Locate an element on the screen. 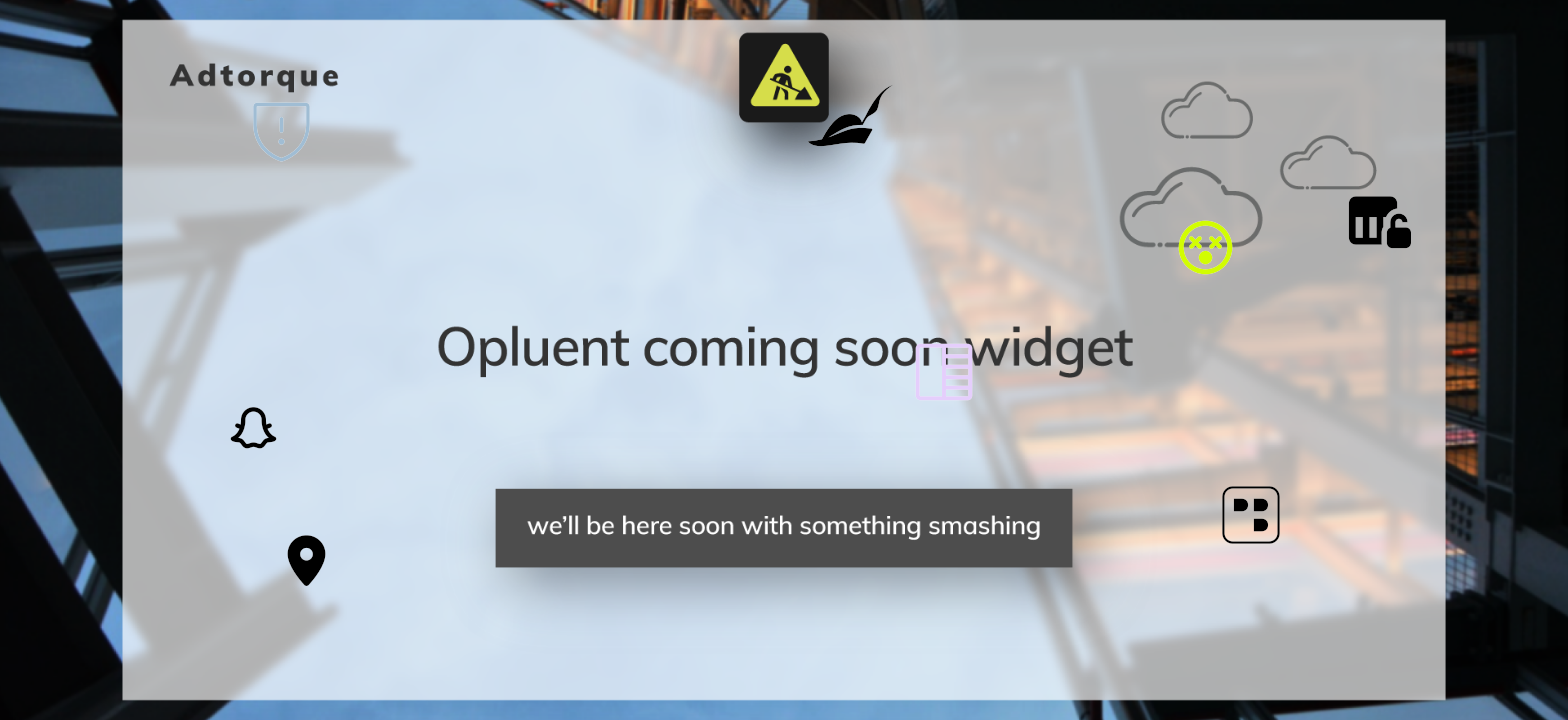  indicates an error or system crash is located at coordinates (1205, 247).